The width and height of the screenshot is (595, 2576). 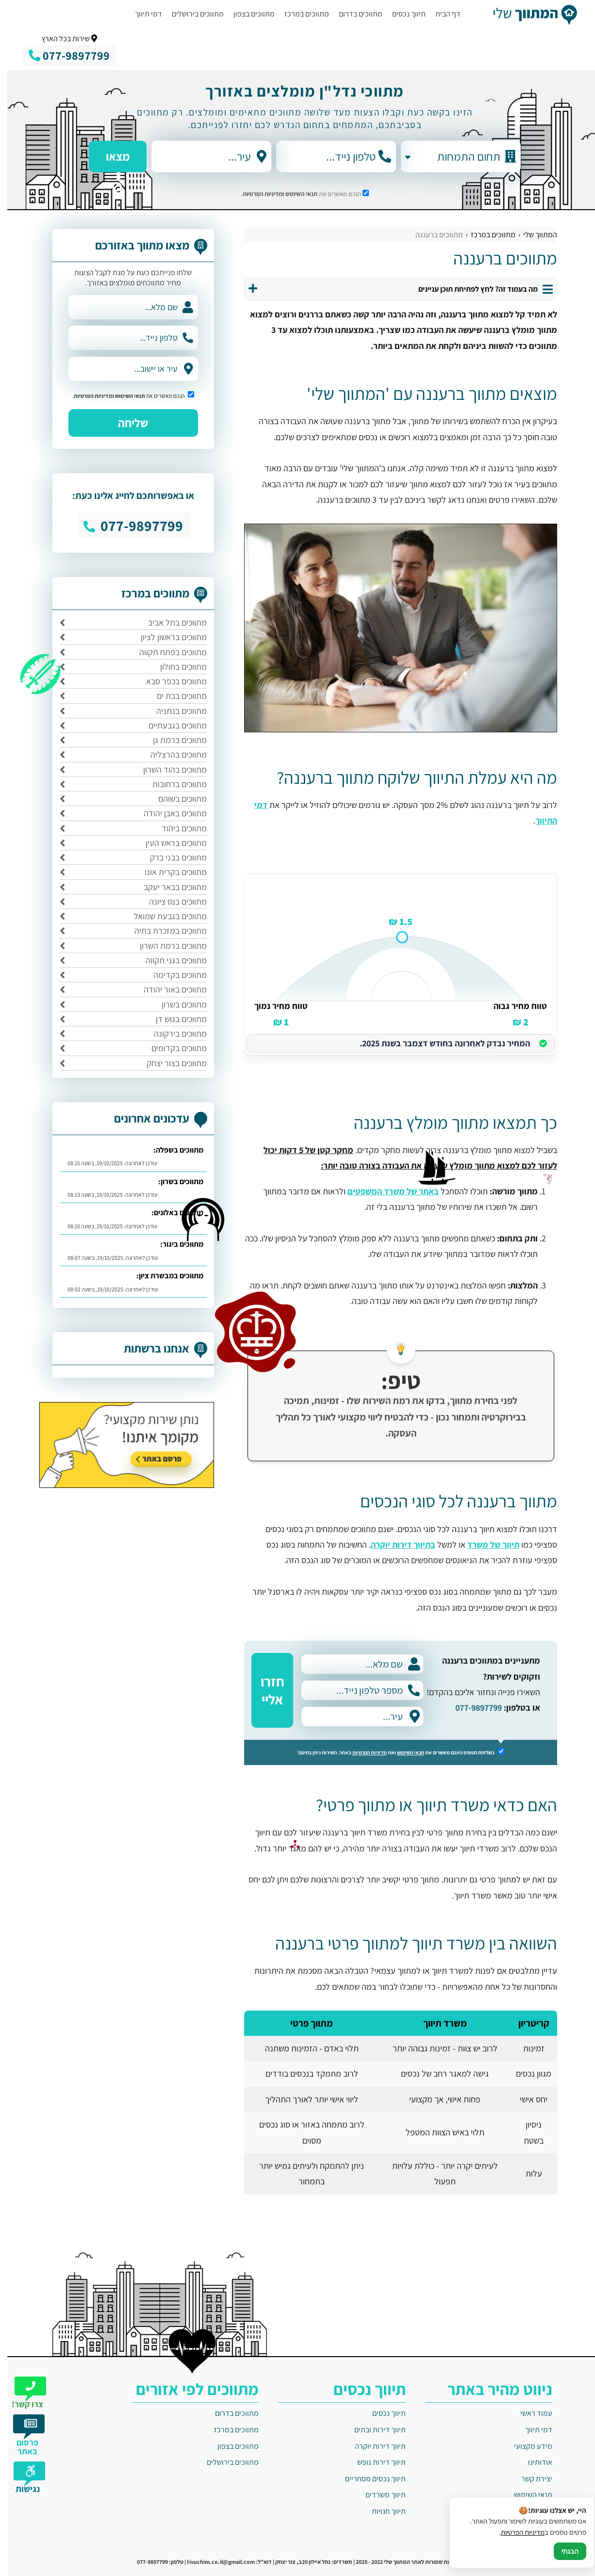 I want to click on select a sailing boat or nautical vessel, so click(x=437, y=1167).